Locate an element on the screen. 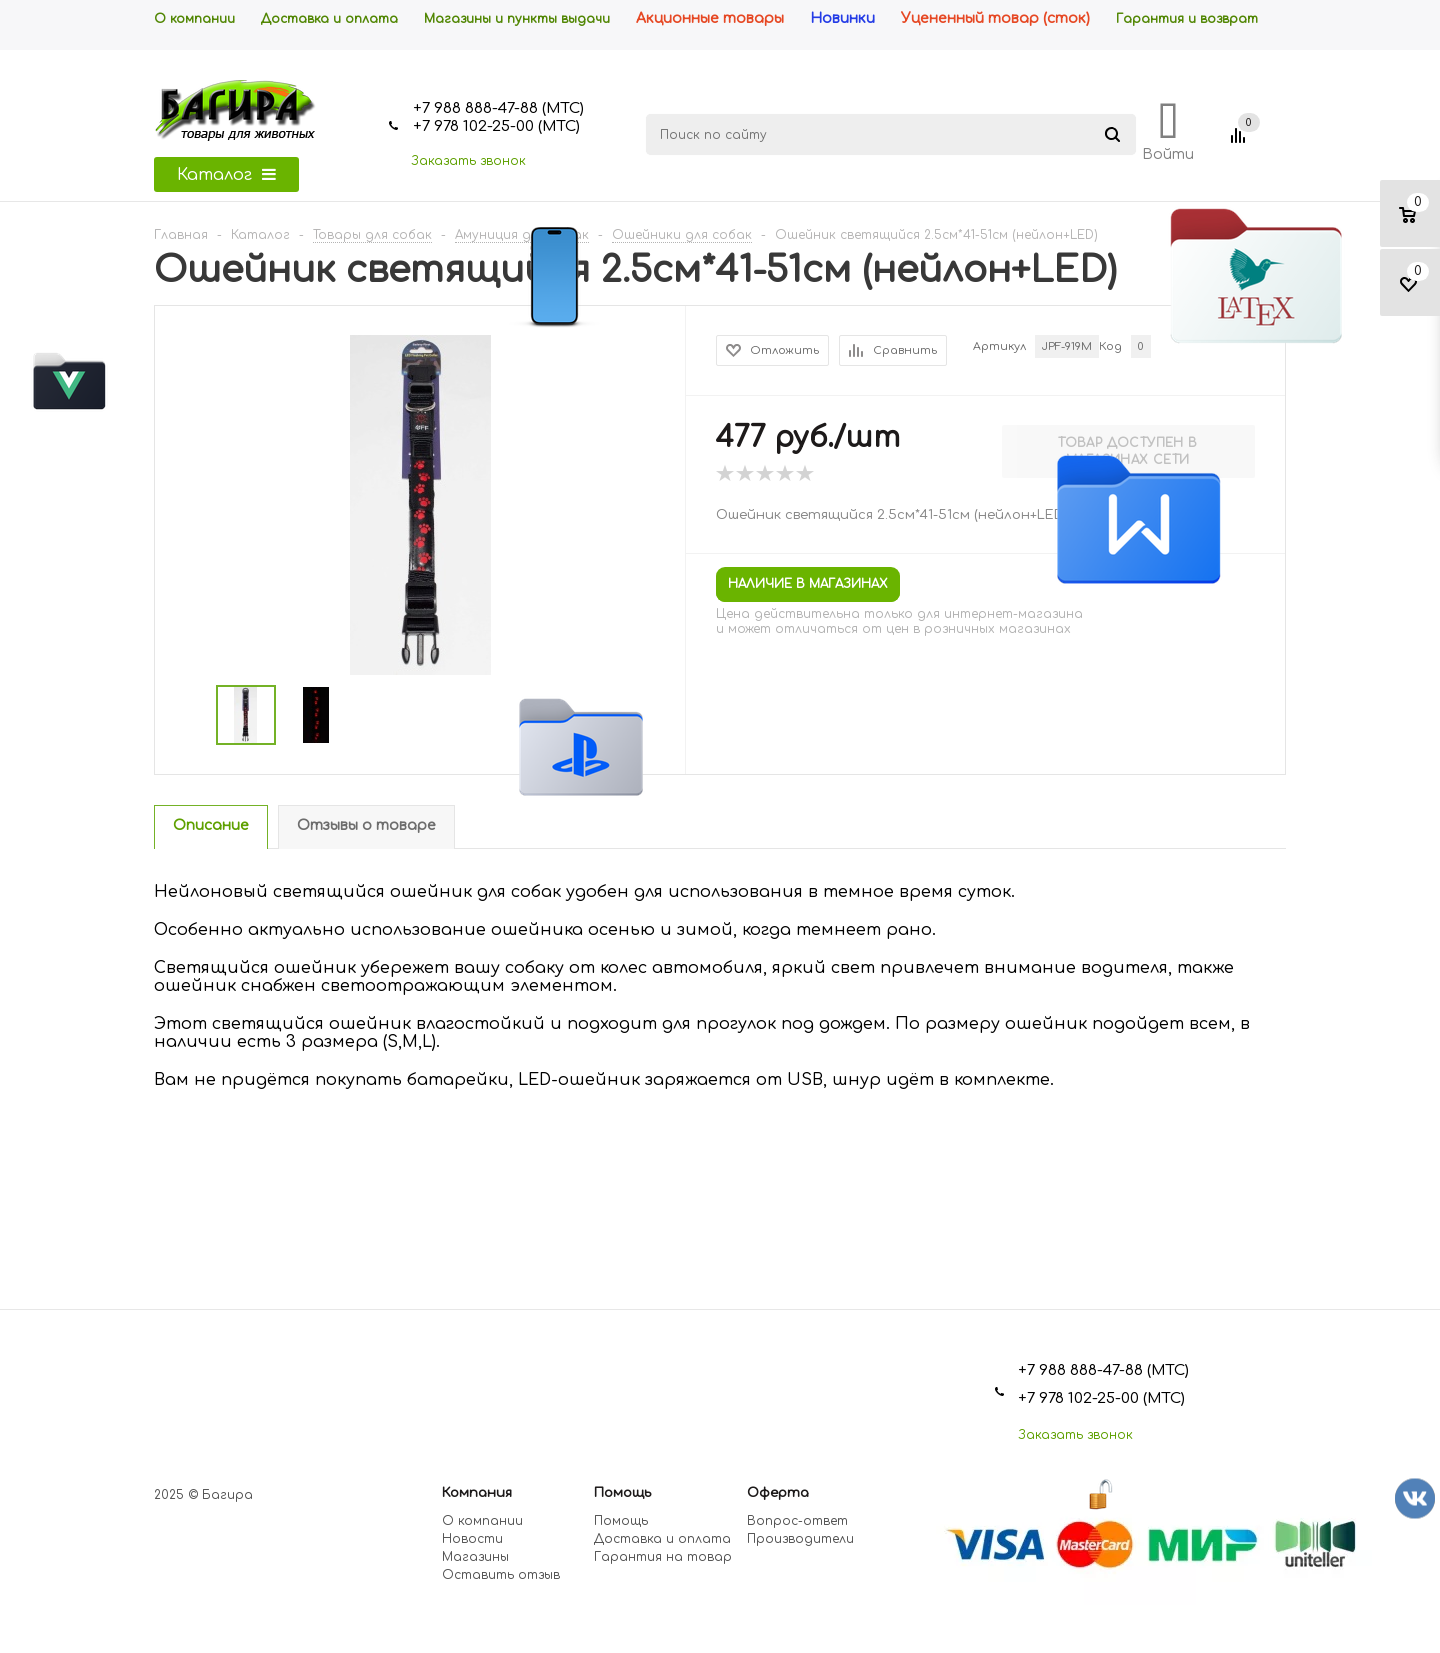 Image resolution: width=1440 pixels, height=1653 pixels. open folder containing wps writer documents is located at coordinates (1138, 524).